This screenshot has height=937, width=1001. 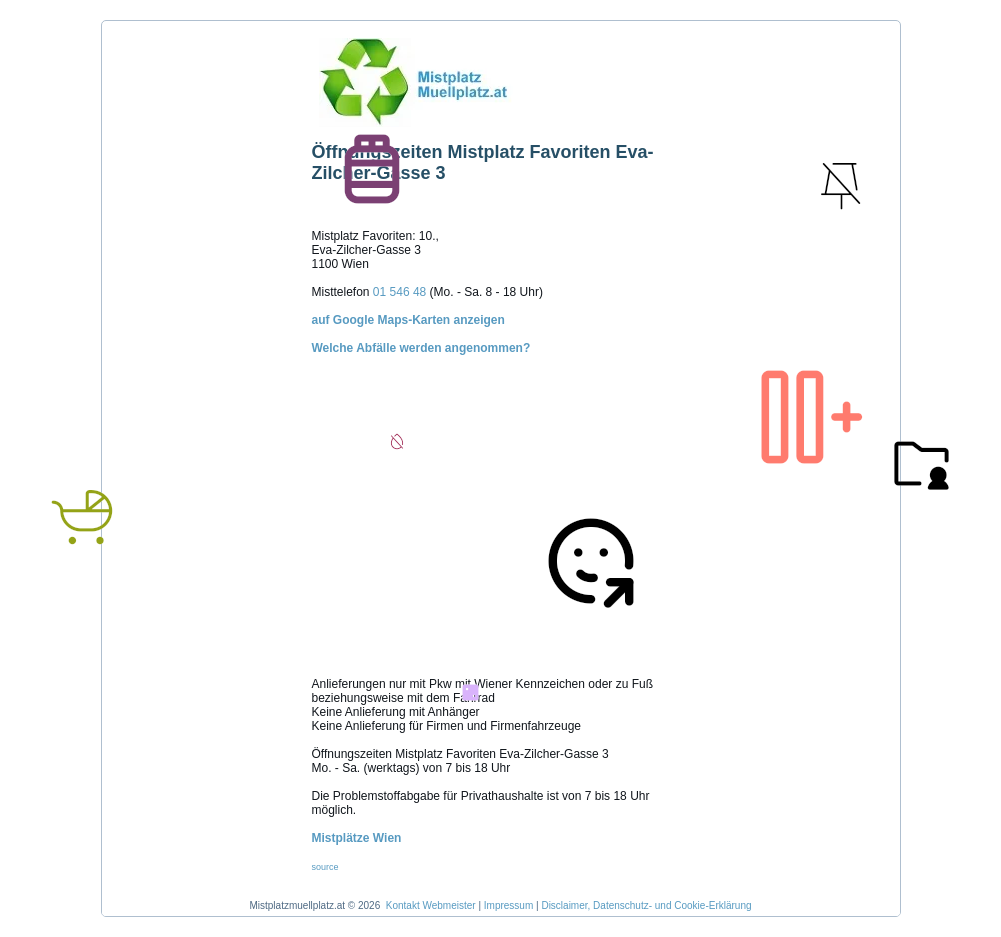 I want to click on indicates a random or chance-based action, so click(x=470, y=692).